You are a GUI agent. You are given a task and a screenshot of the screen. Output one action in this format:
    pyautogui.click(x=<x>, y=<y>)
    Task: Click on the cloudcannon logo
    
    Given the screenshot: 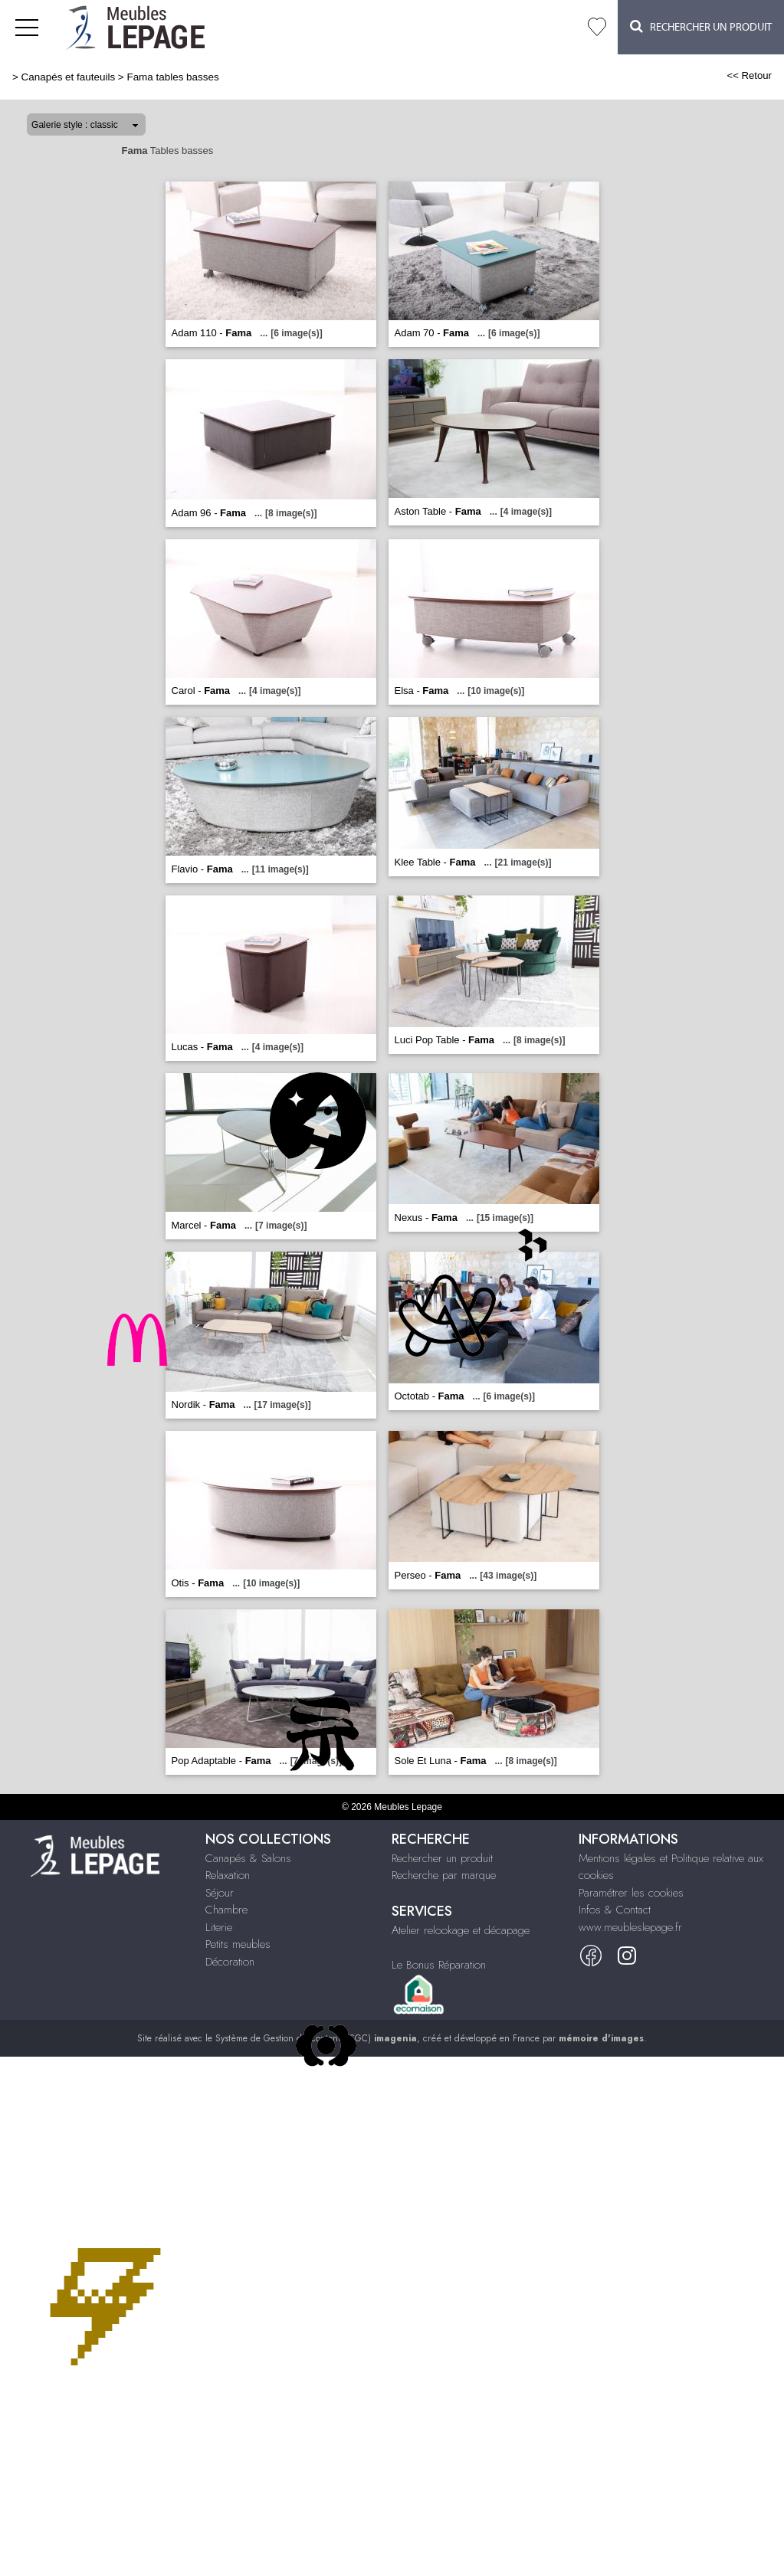 What is the action you would take?
    pyautogui.click(x=326, y=2045)
    